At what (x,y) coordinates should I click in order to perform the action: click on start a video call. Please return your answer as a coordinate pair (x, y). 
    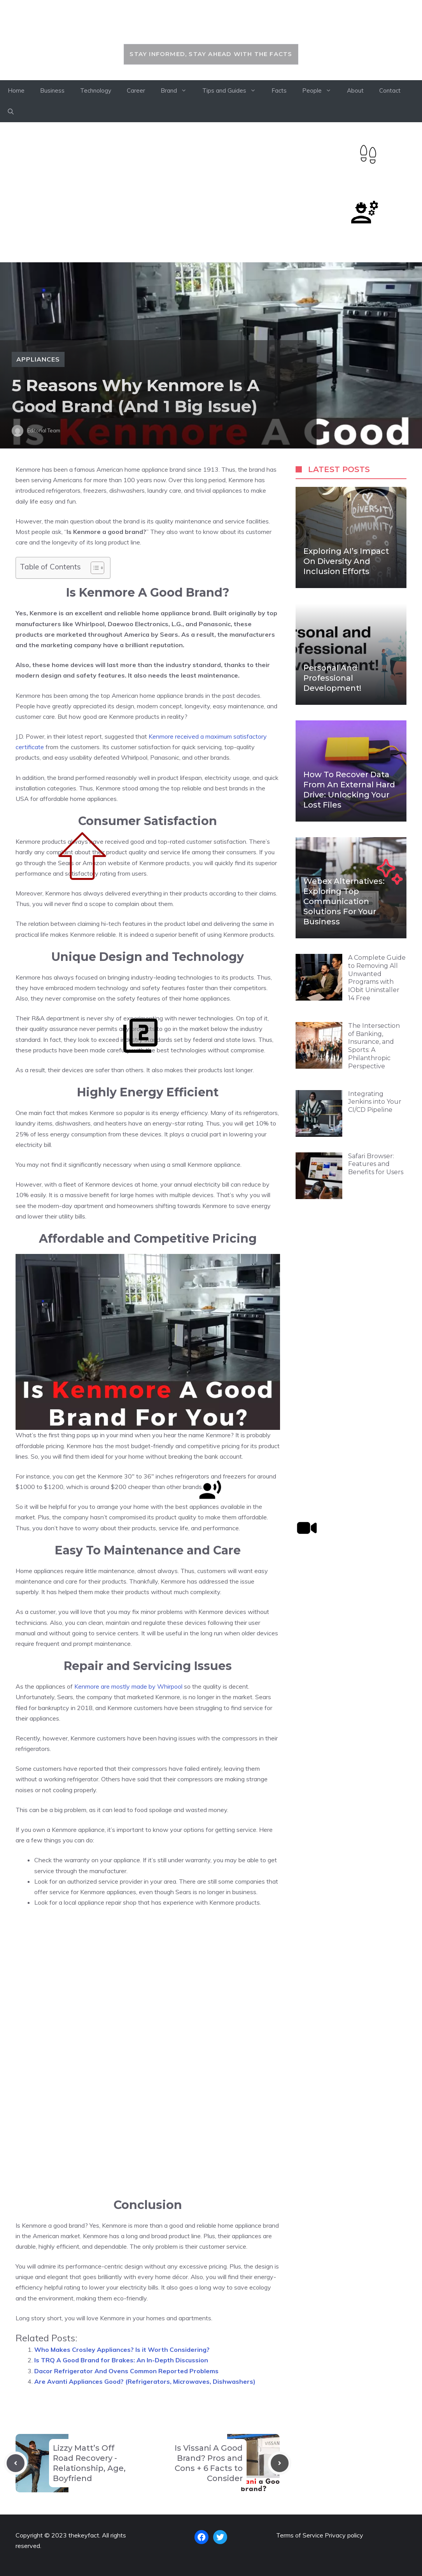
    Looking at the image, I should click on (307, 1528).